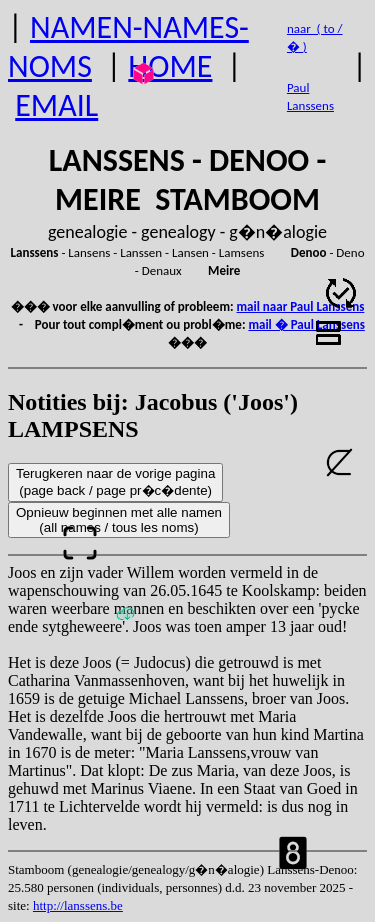  What do you see at coordinates (143, 73) in the screenshot?
I see `view 3D model or object` at bounding box center [143, 73].